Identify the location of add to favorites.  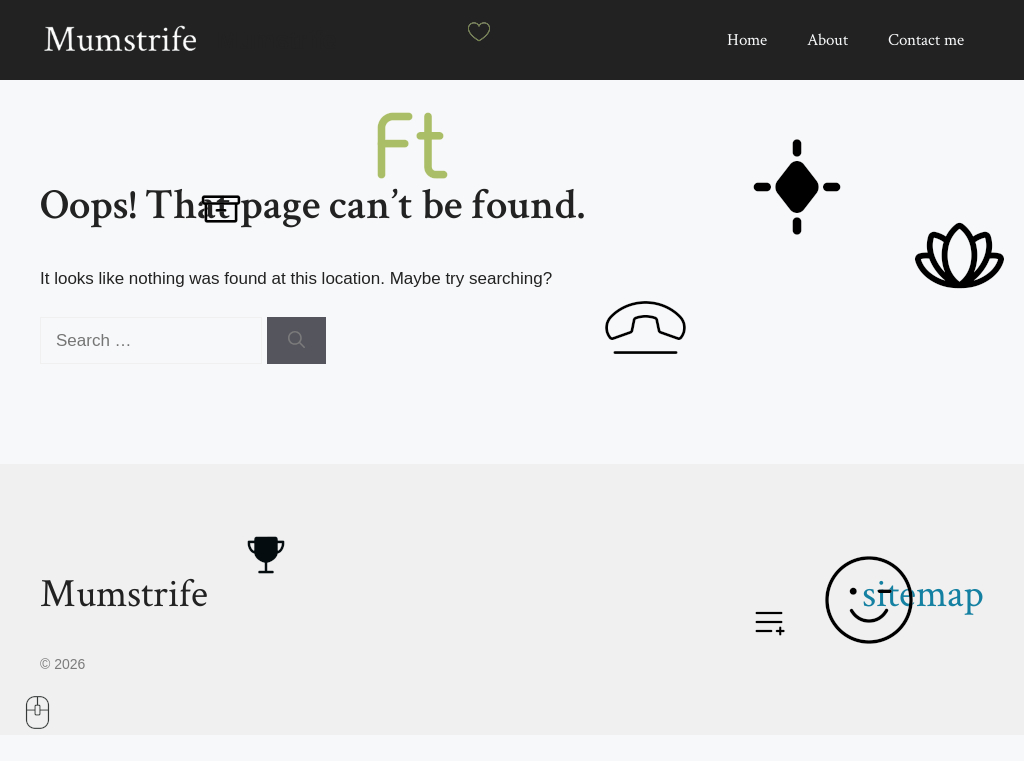
(479, 31).